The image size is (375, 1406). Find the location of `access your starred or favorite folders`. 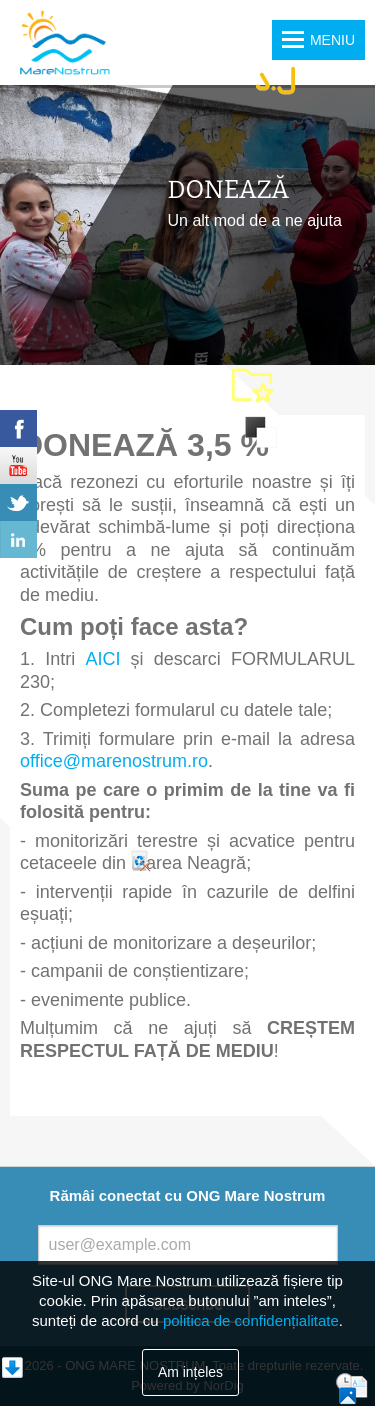

access your starred or favorite folders is located at coordinates (252, 384).